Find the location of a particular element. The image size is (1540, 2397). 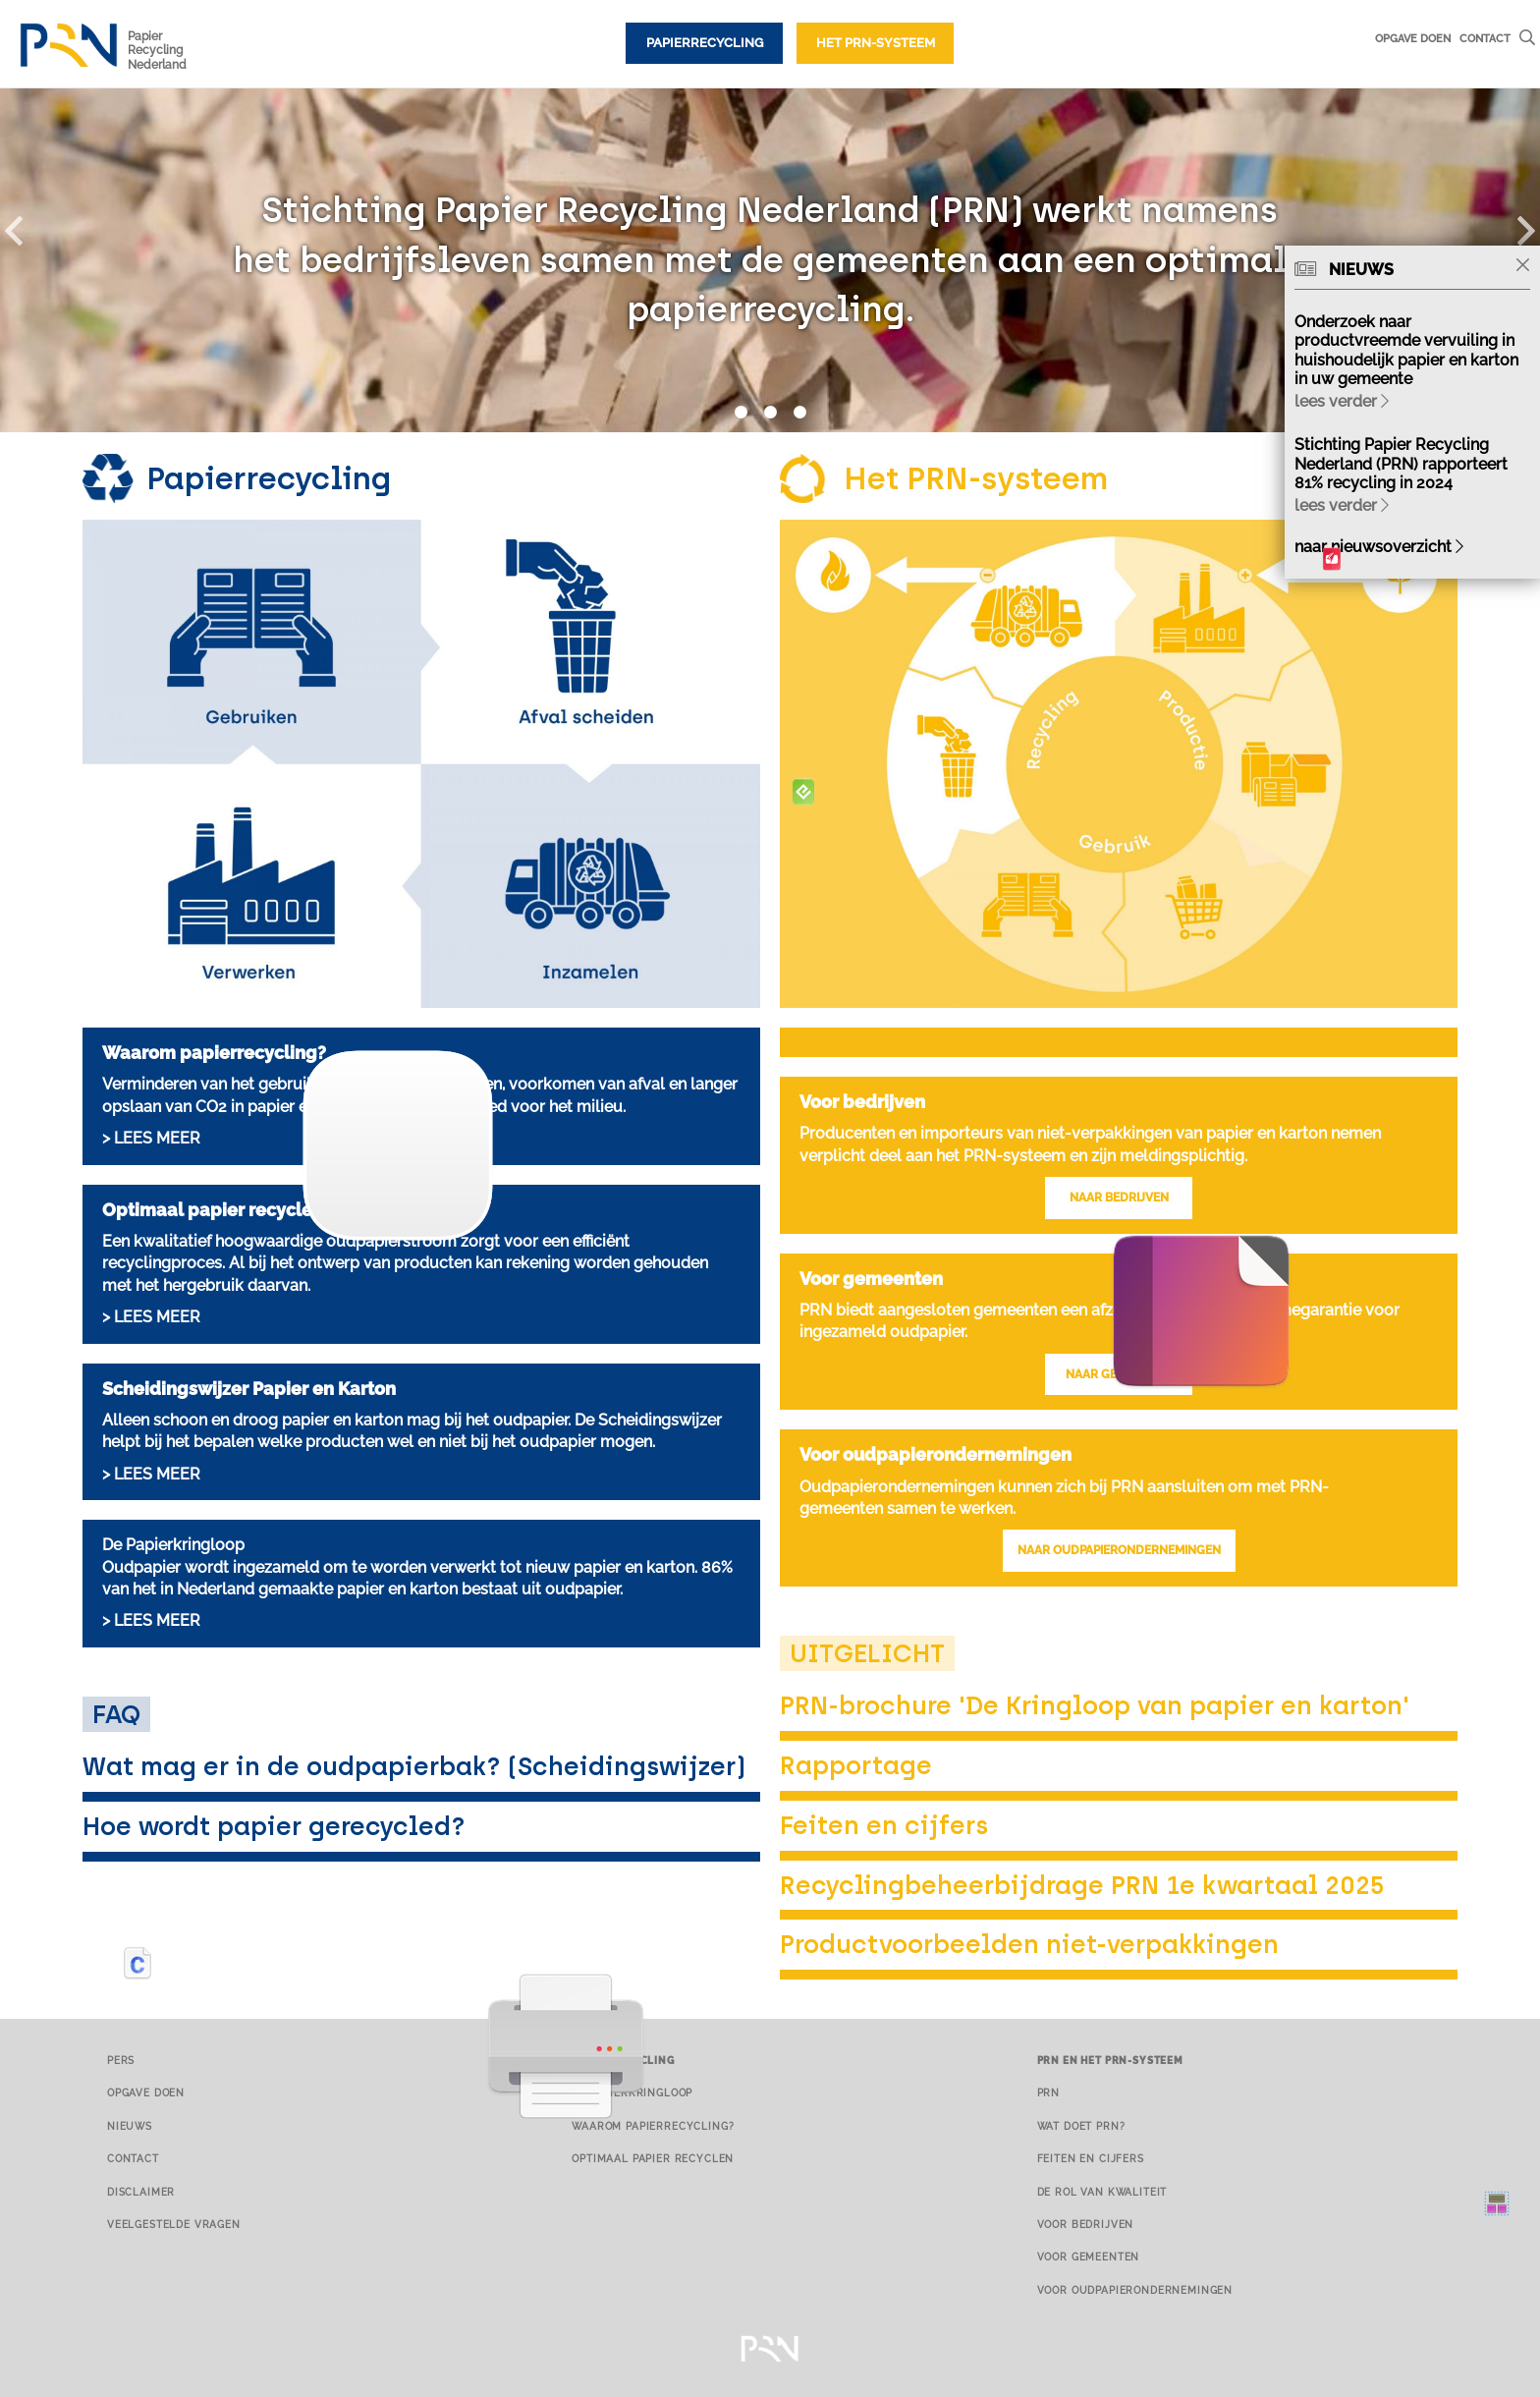

select all items in the current view is located at coordinates (1497, 2203).